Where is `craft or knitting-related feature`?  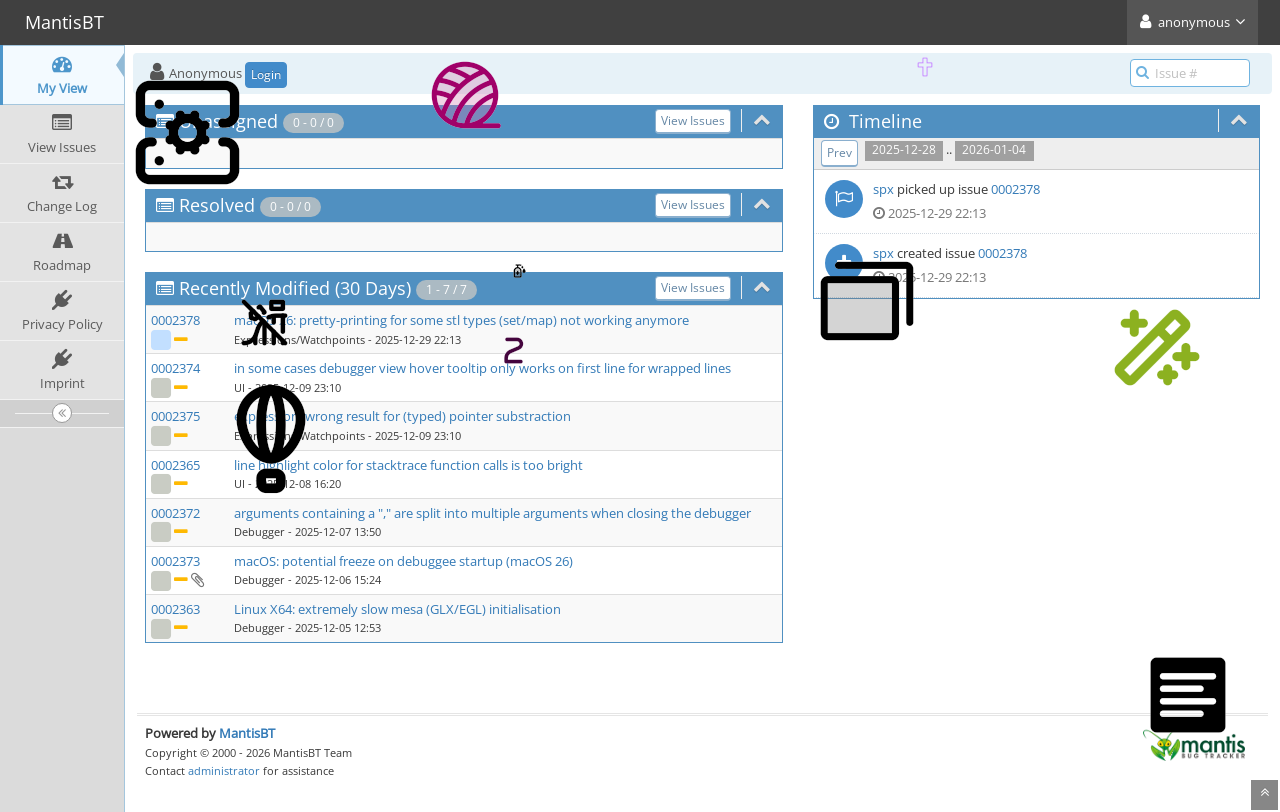
craft or knitting-related feature is located at coordinates (465, 95).